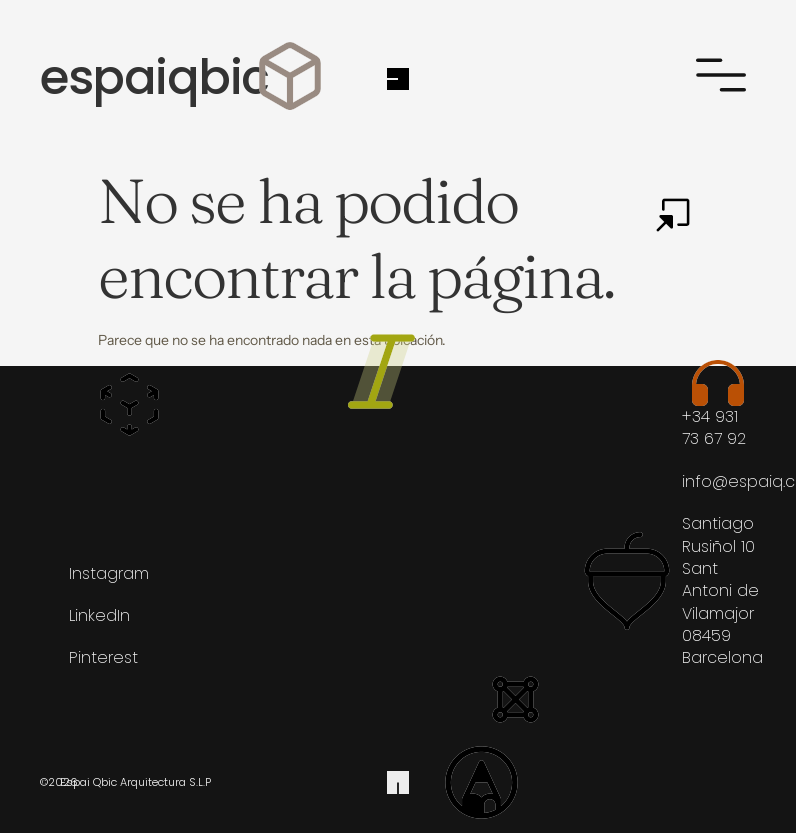  What do you see at coordinates (515, 699) in the screenshot?
I see `view full network topology` at bounding box center [515, 699].